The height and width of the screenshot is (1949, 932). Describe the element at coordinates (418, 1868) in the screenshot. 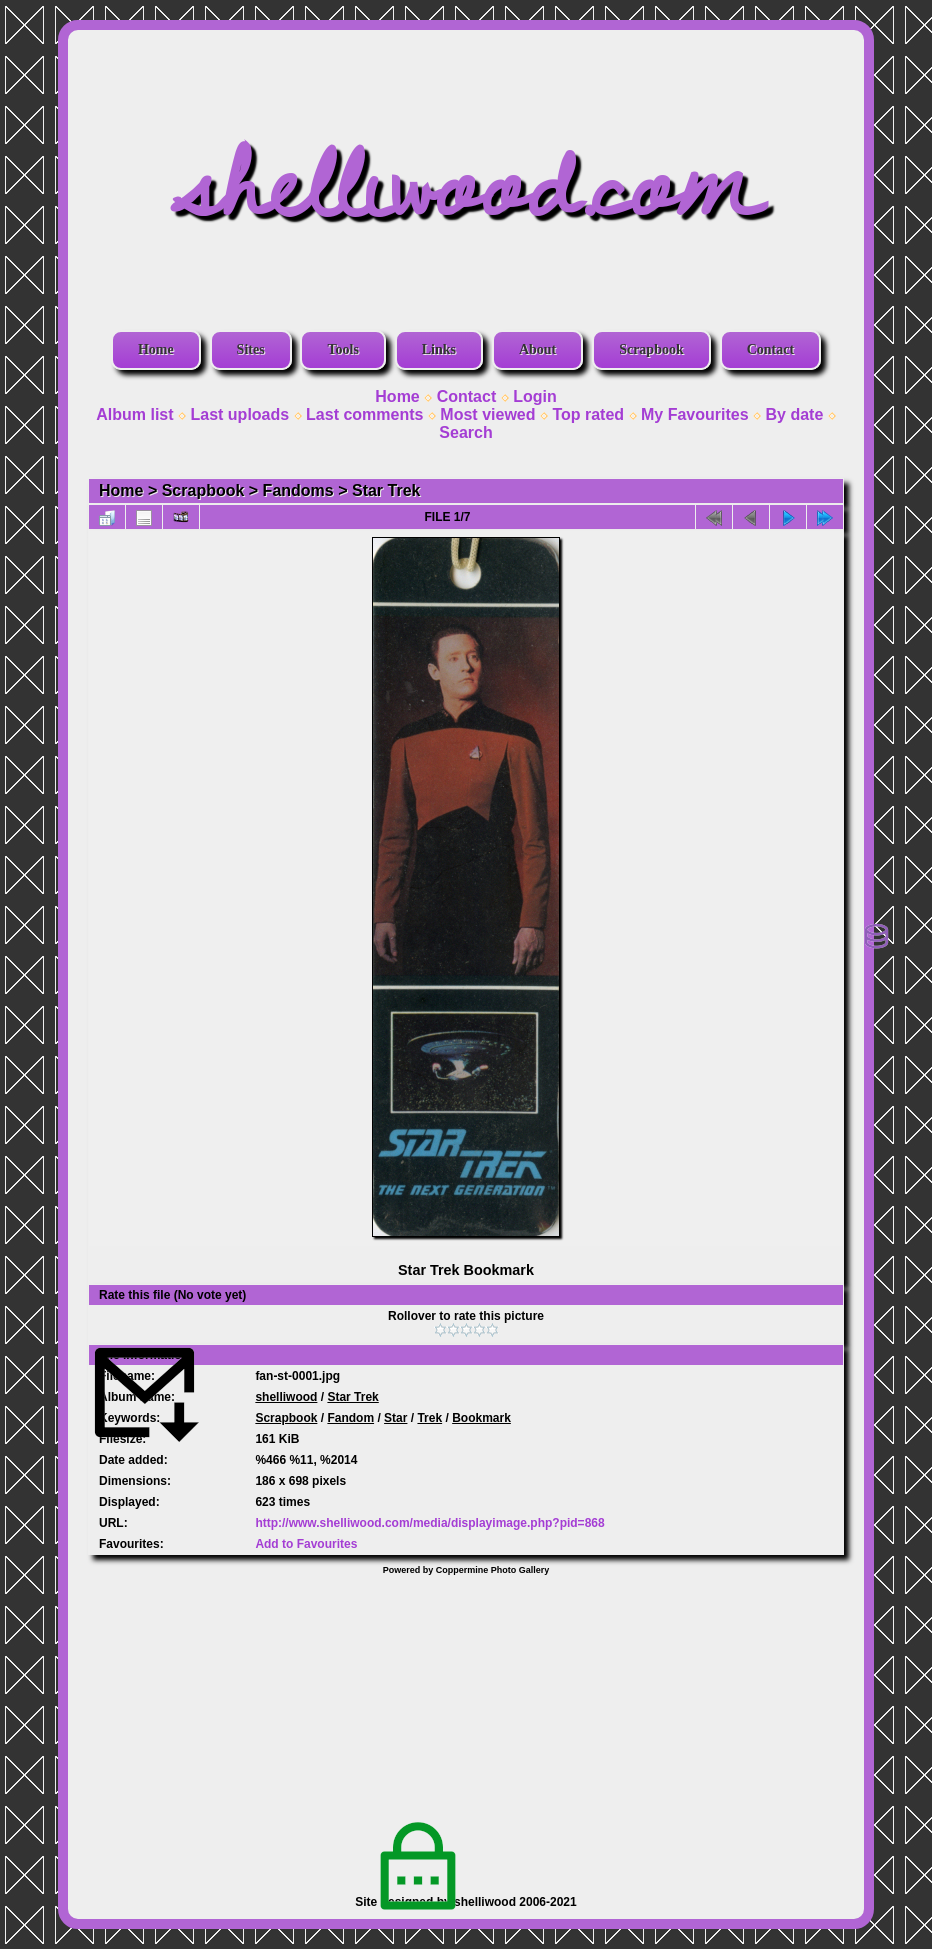

I see `enter password to unlock` at that location.